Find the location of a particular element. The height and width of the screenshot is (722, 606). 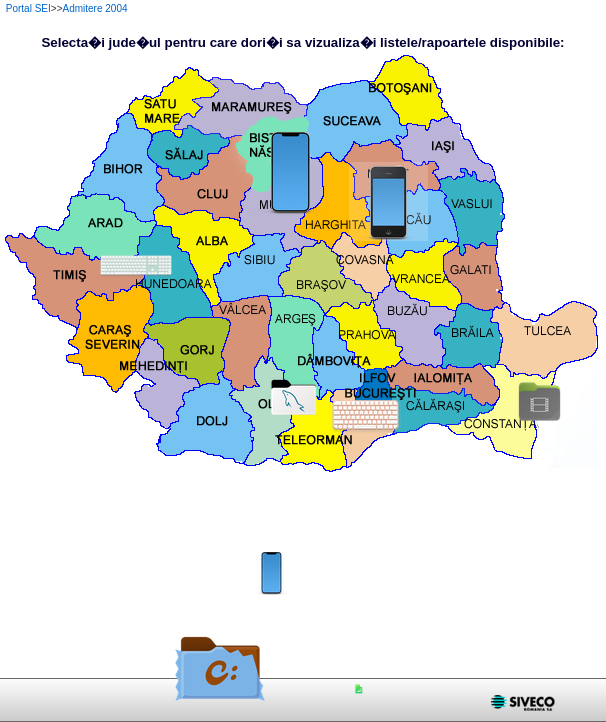

iPhone 12 Pro Max device identifier in system settings is located at coordinates (290, 173).